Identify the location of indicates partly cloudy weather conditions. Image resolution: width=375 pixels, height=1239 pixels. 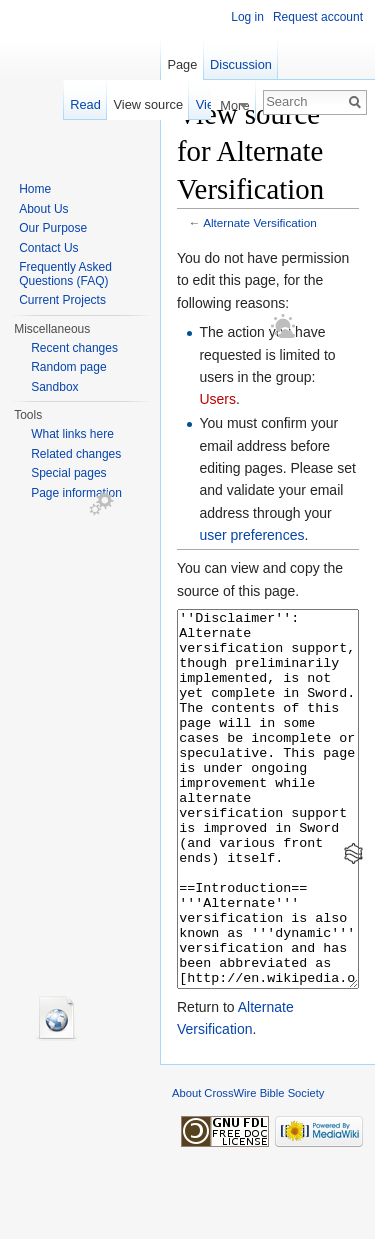
(283, 326).